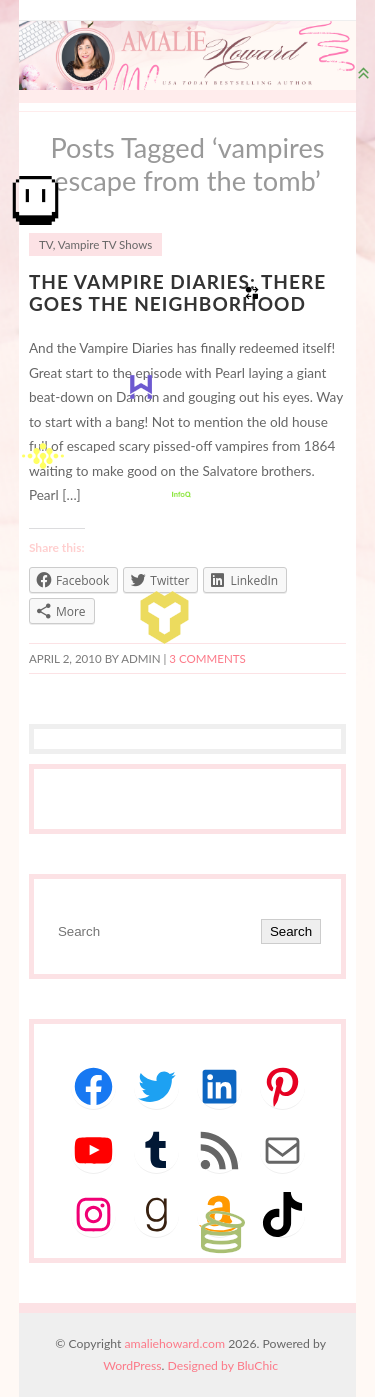 The image size is (375, 1397). Describe the element at coordinates (43, 456) in the screenshot. I see `open Wwise audio middleware application` at that location.